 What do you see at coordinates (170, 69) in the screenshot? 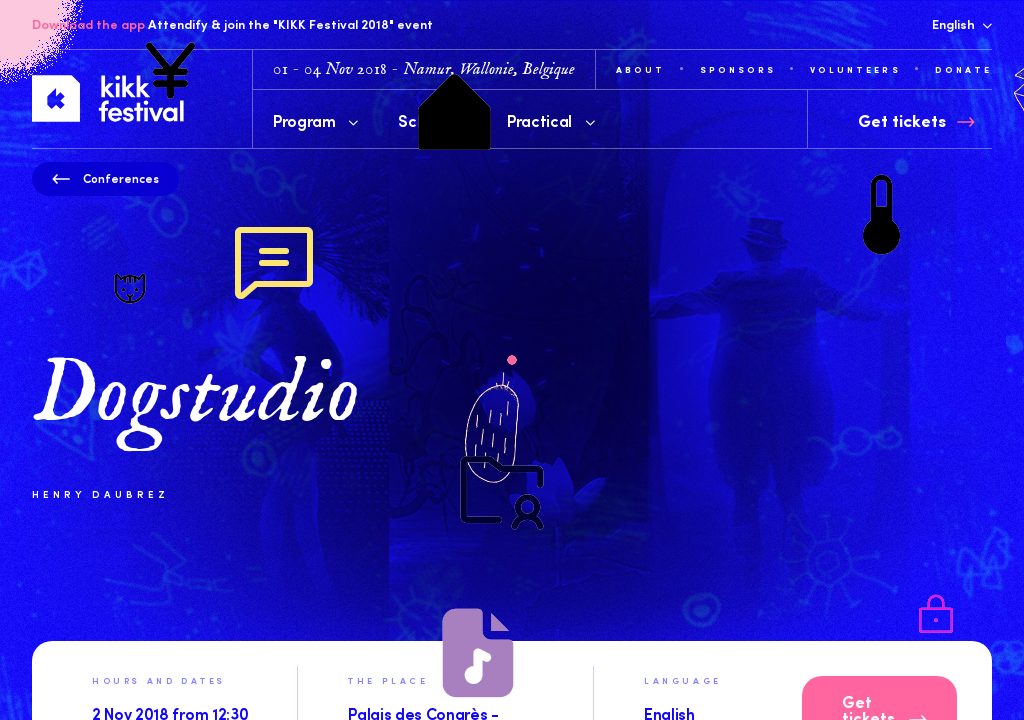
I see `japanese yen currency indicator` at bounding box center [170, 69].